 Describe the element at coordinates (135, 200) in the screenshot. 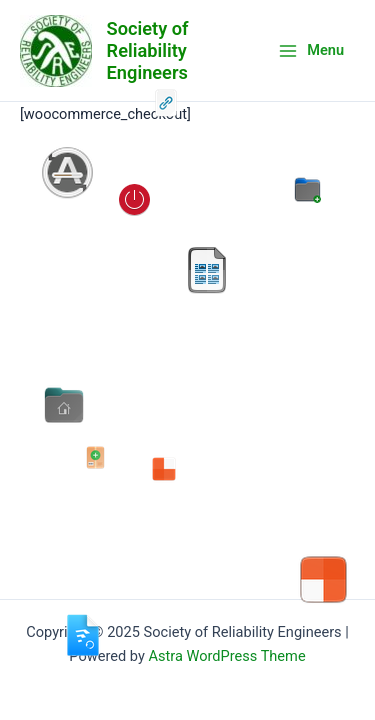

I see `shut down or power off the system` at that location.